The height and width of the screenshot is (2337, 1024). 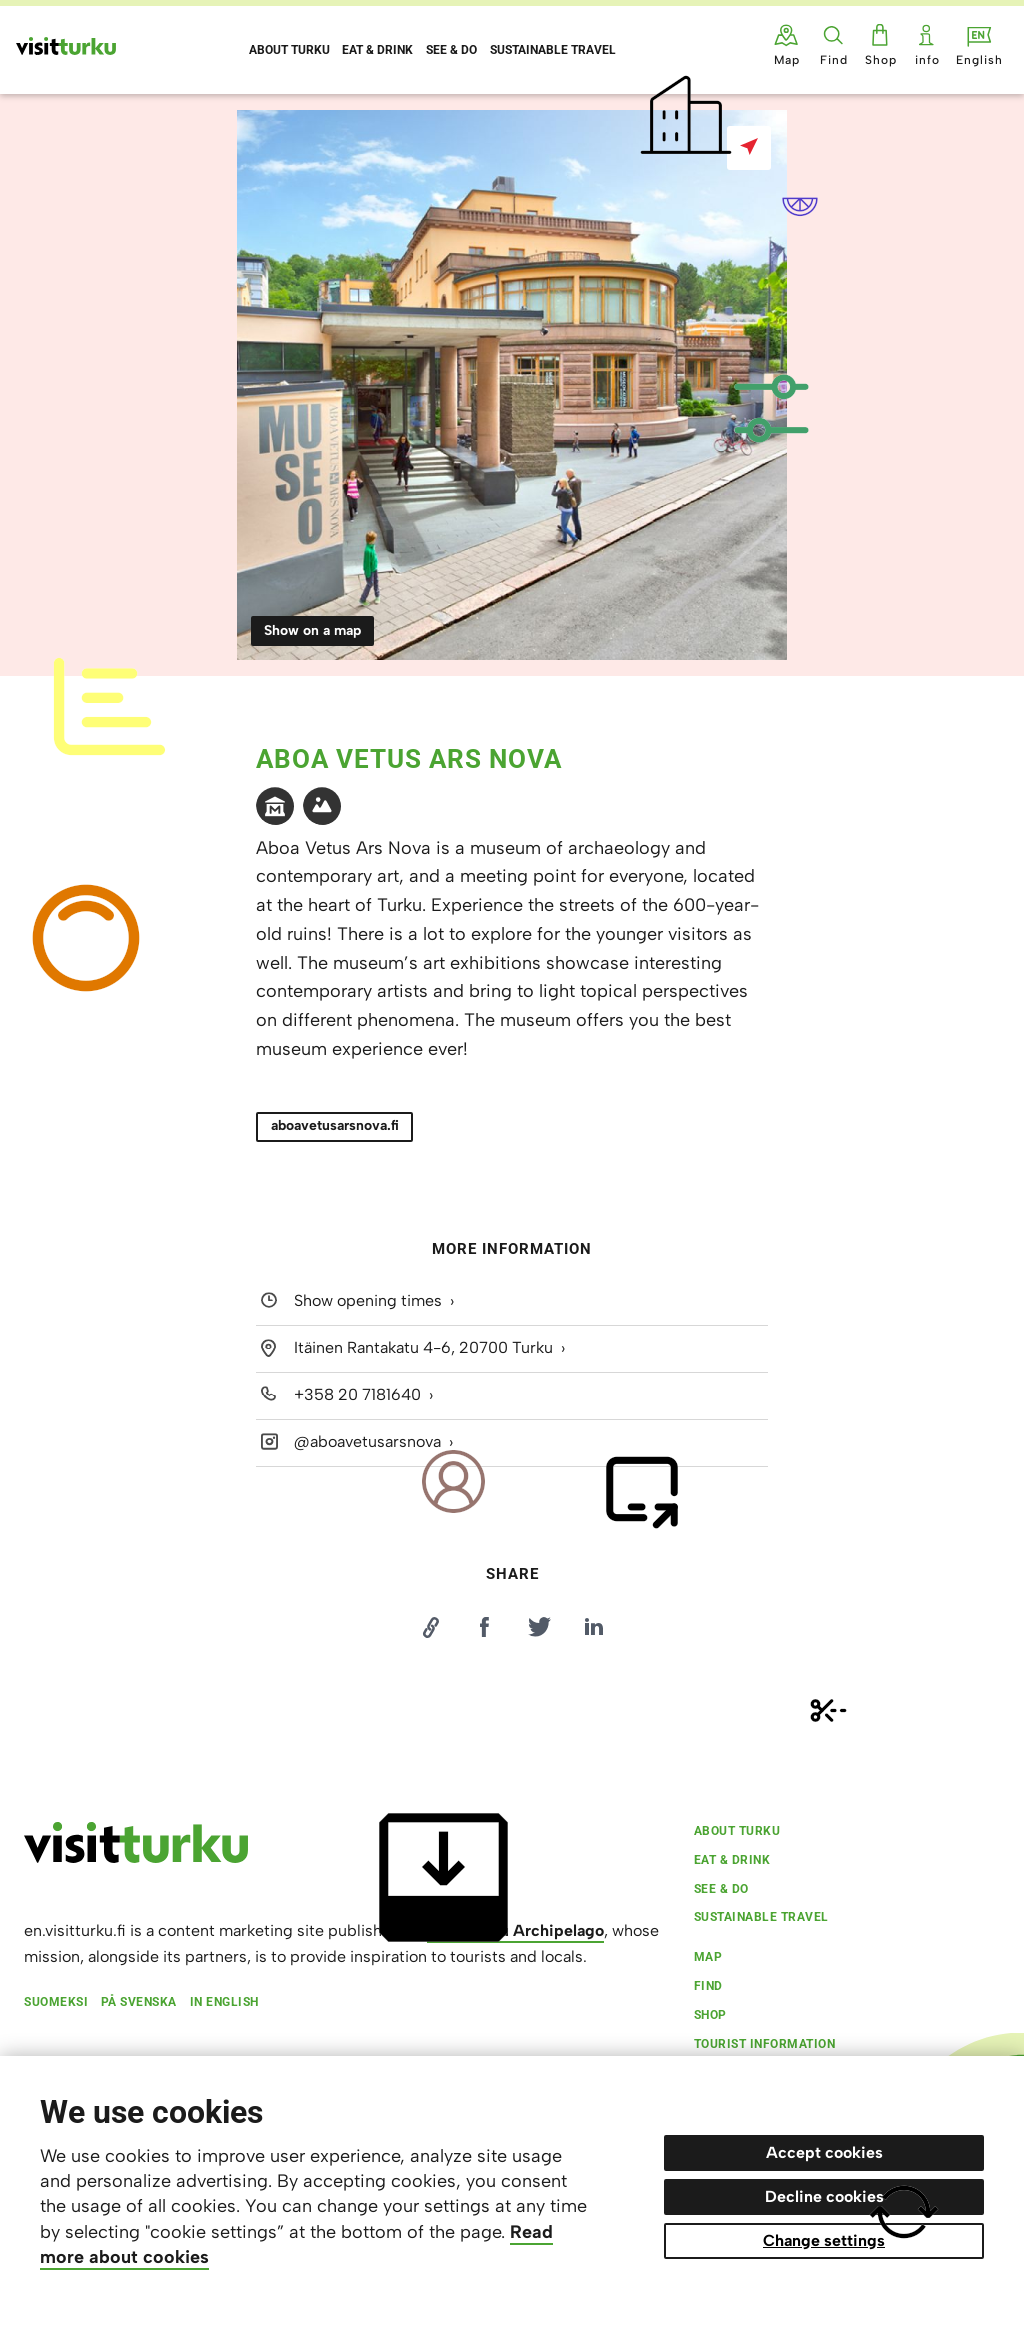 What do you see at coordinates (443, 1877) in the screenshot?
I see `dock panel to bottom of editor` at bounding box center [443, 1877].